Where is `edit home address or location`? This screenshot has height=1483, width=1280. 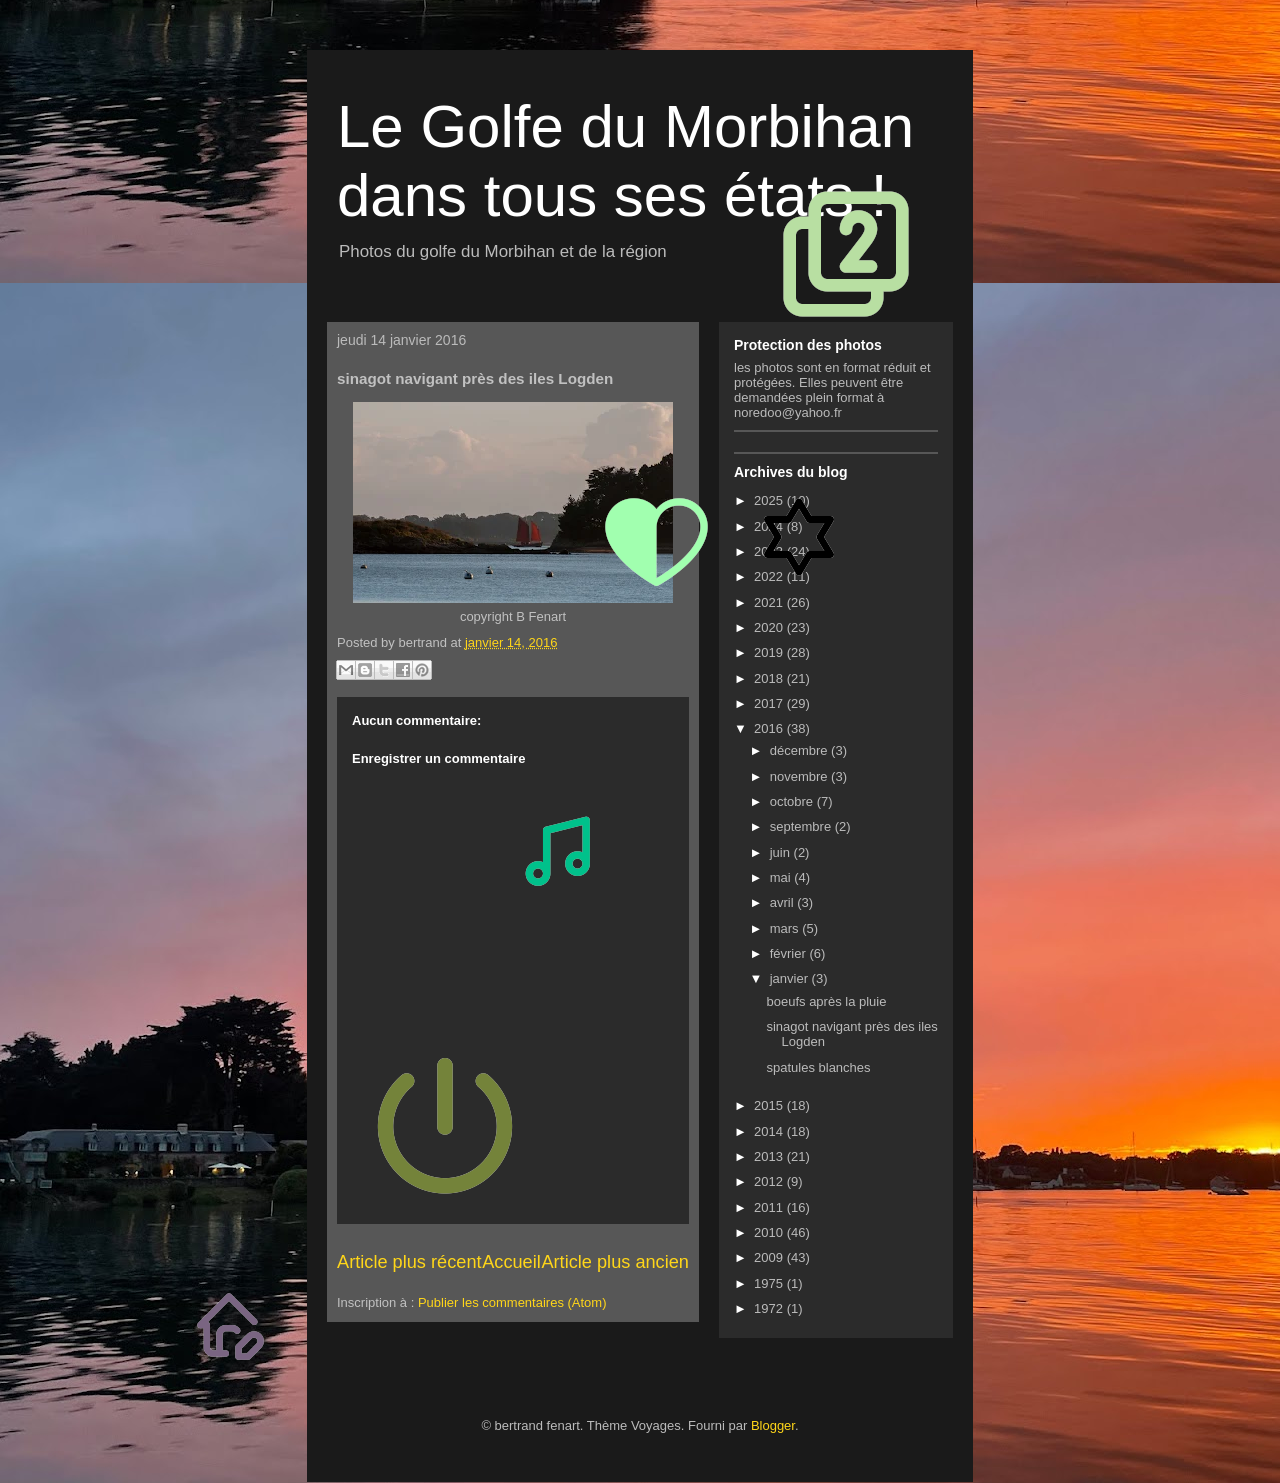
edit home address or location is located at coordinates (229, 1325).